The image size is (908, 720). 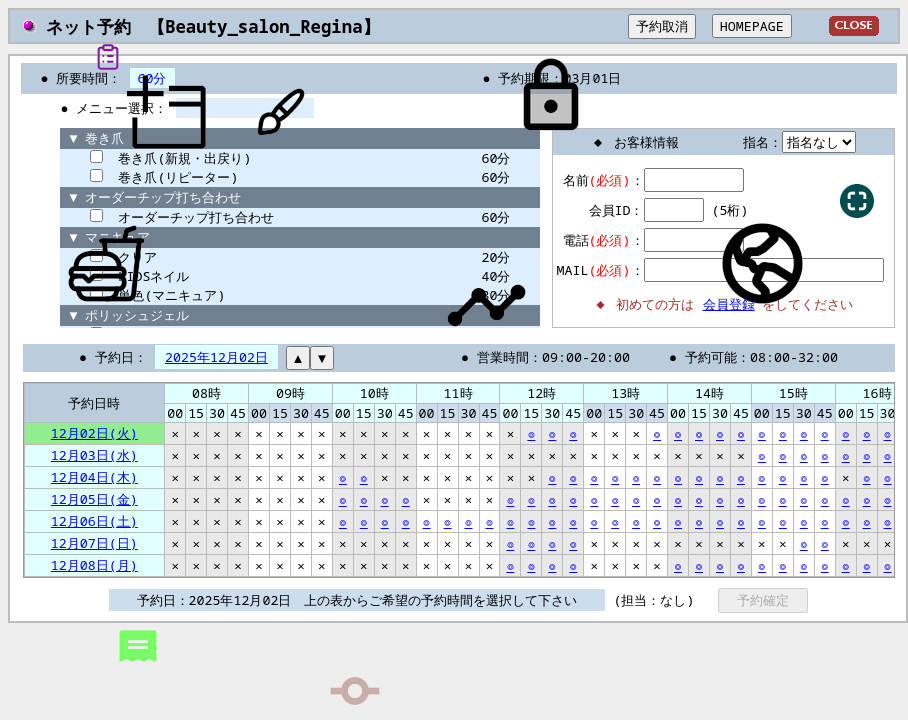 I want to click on view task list or checklist, so click(x=108, y=57).